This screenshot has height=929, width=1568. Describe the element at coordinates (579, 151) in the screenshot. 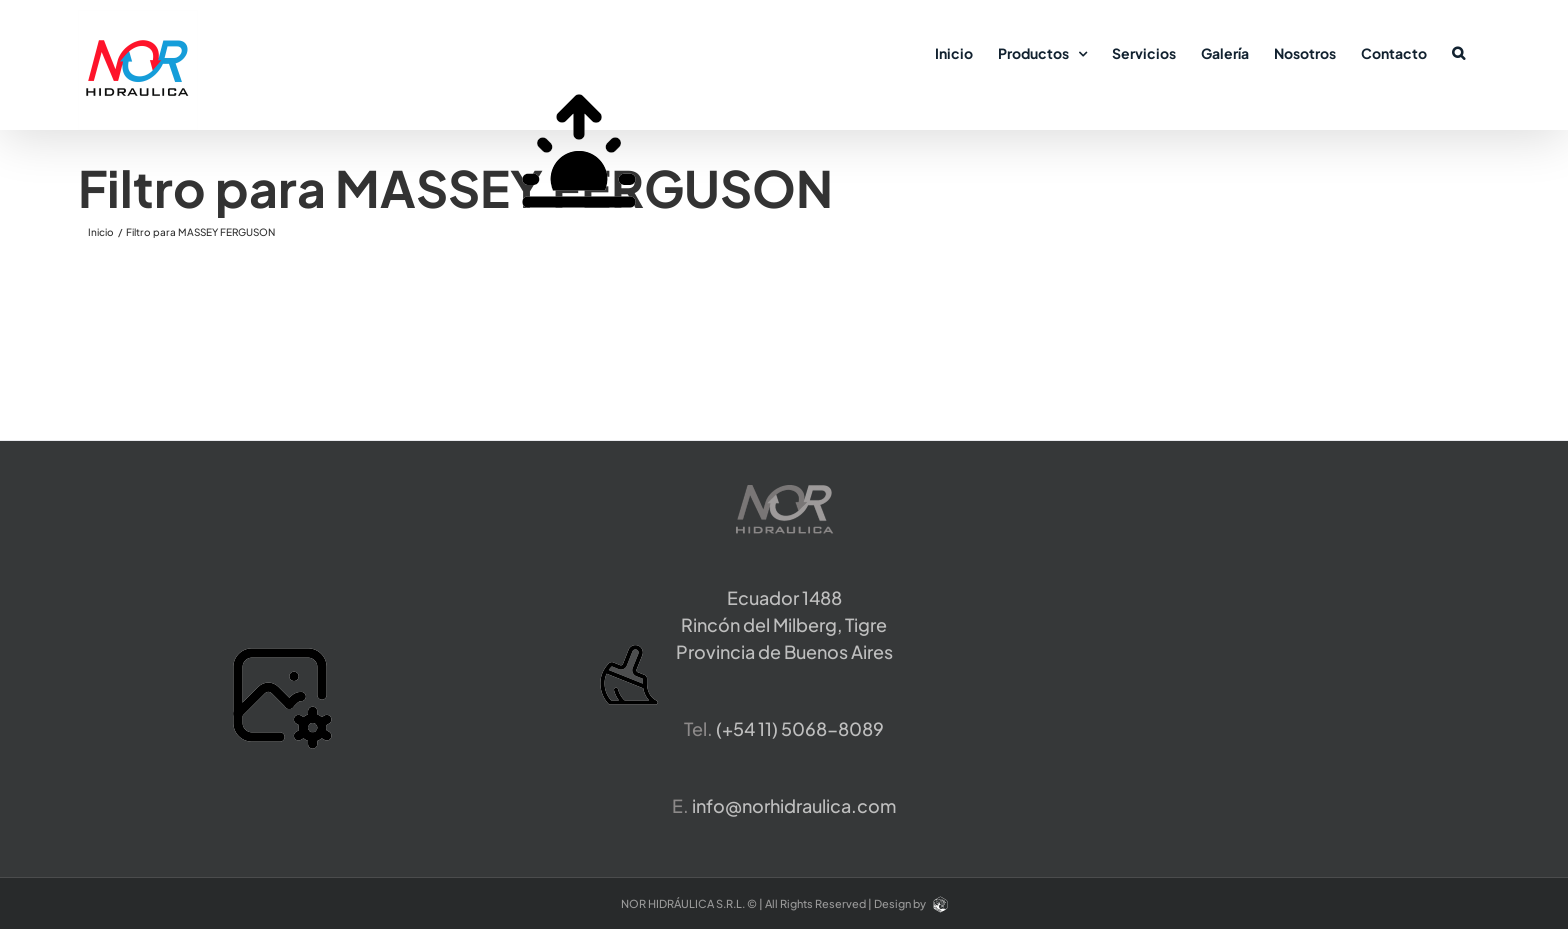

I see `set alarm for sunrise or morning wake-up` at that location.